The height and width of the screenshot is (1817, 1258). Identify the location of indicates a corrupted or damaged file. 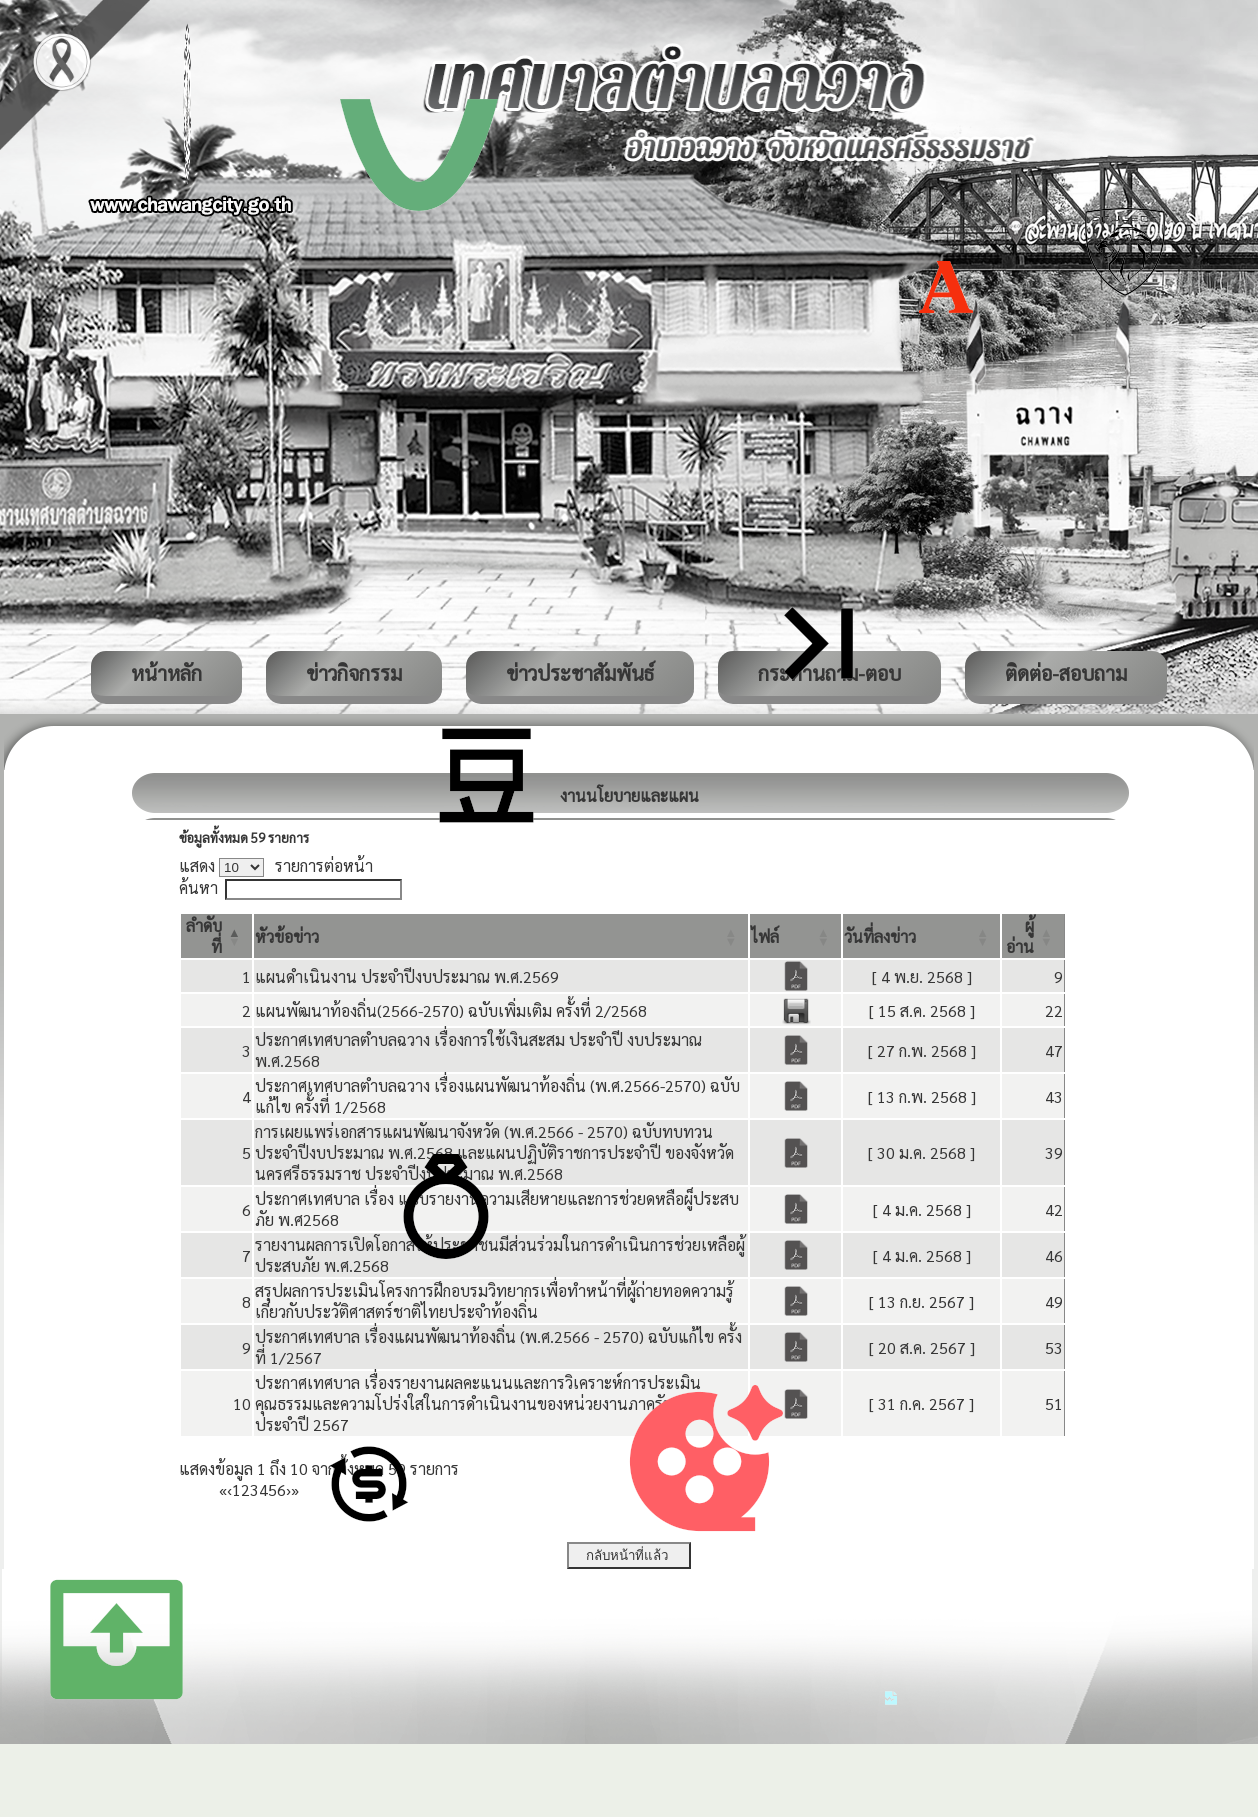
(891, 1698).